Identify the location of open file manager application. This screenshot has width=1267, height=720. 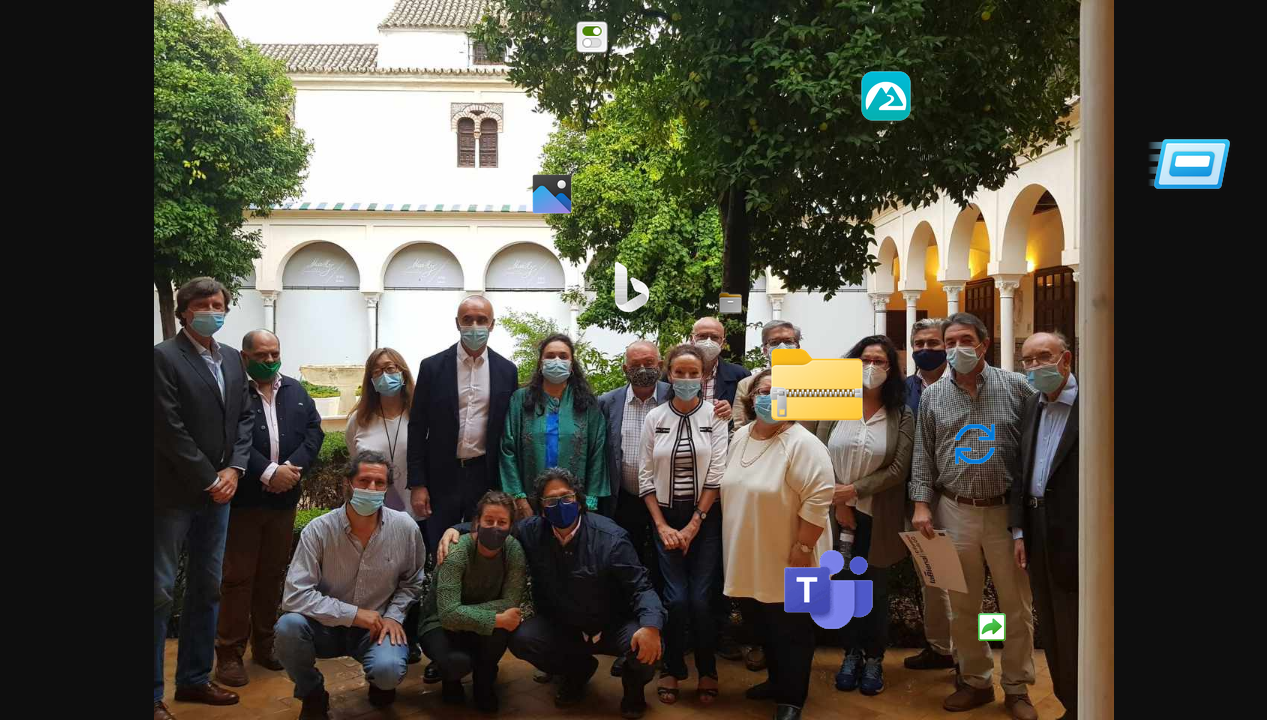
(730, 302).